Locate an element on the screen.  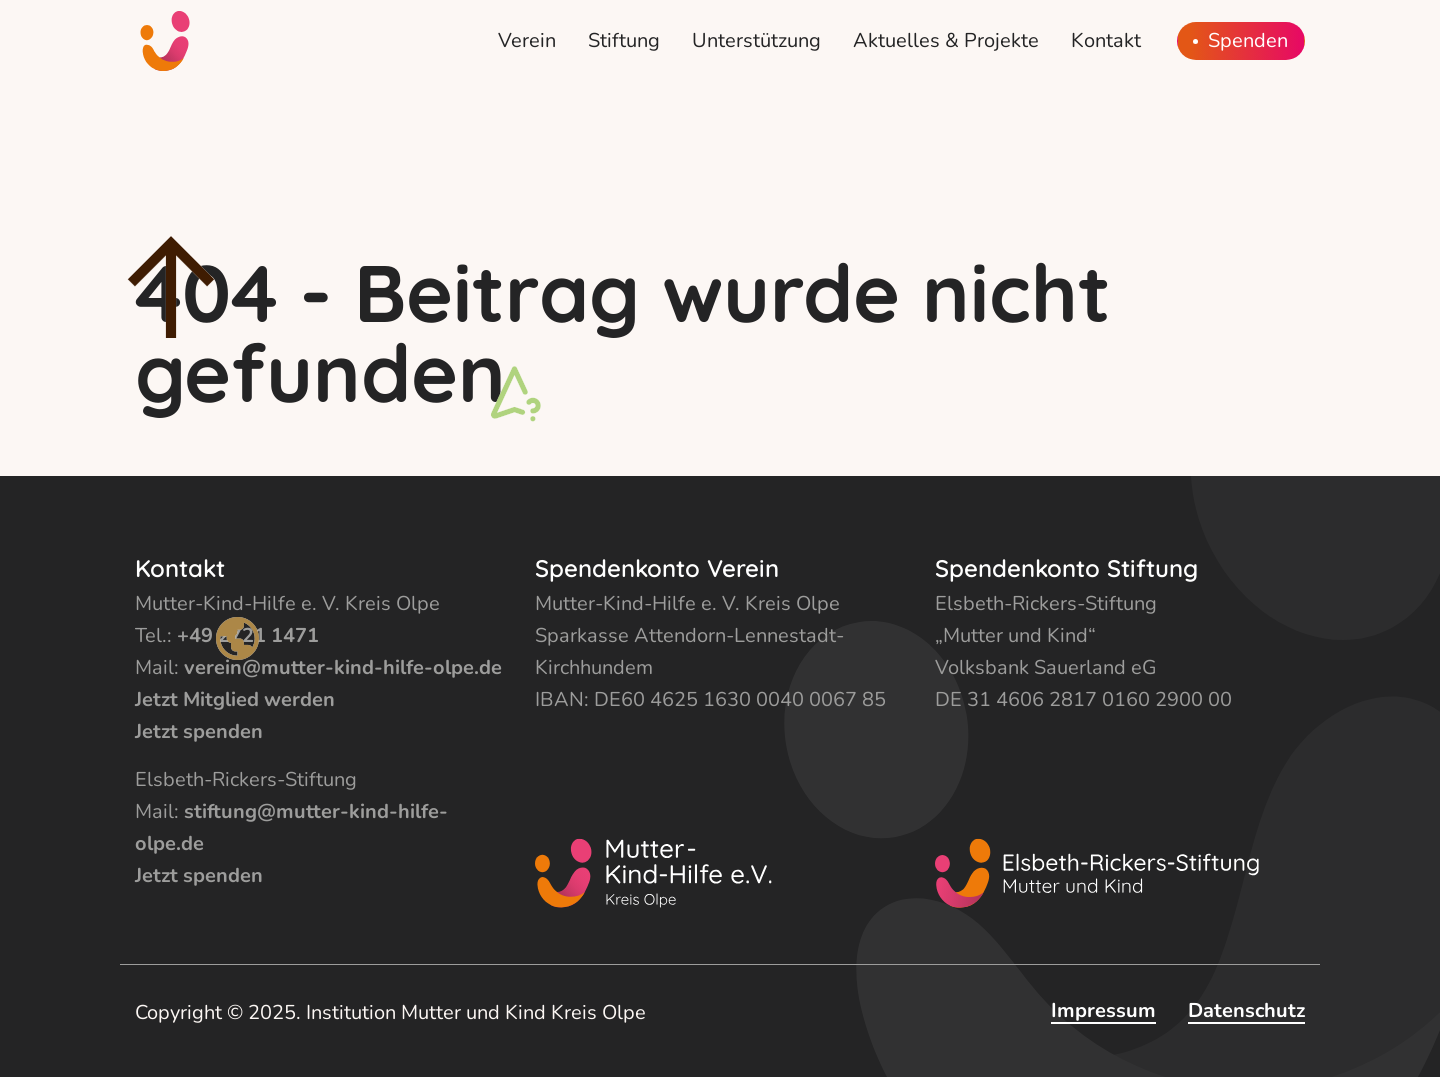
get directions help or navigation assistance is located at coordinates (514, 392).